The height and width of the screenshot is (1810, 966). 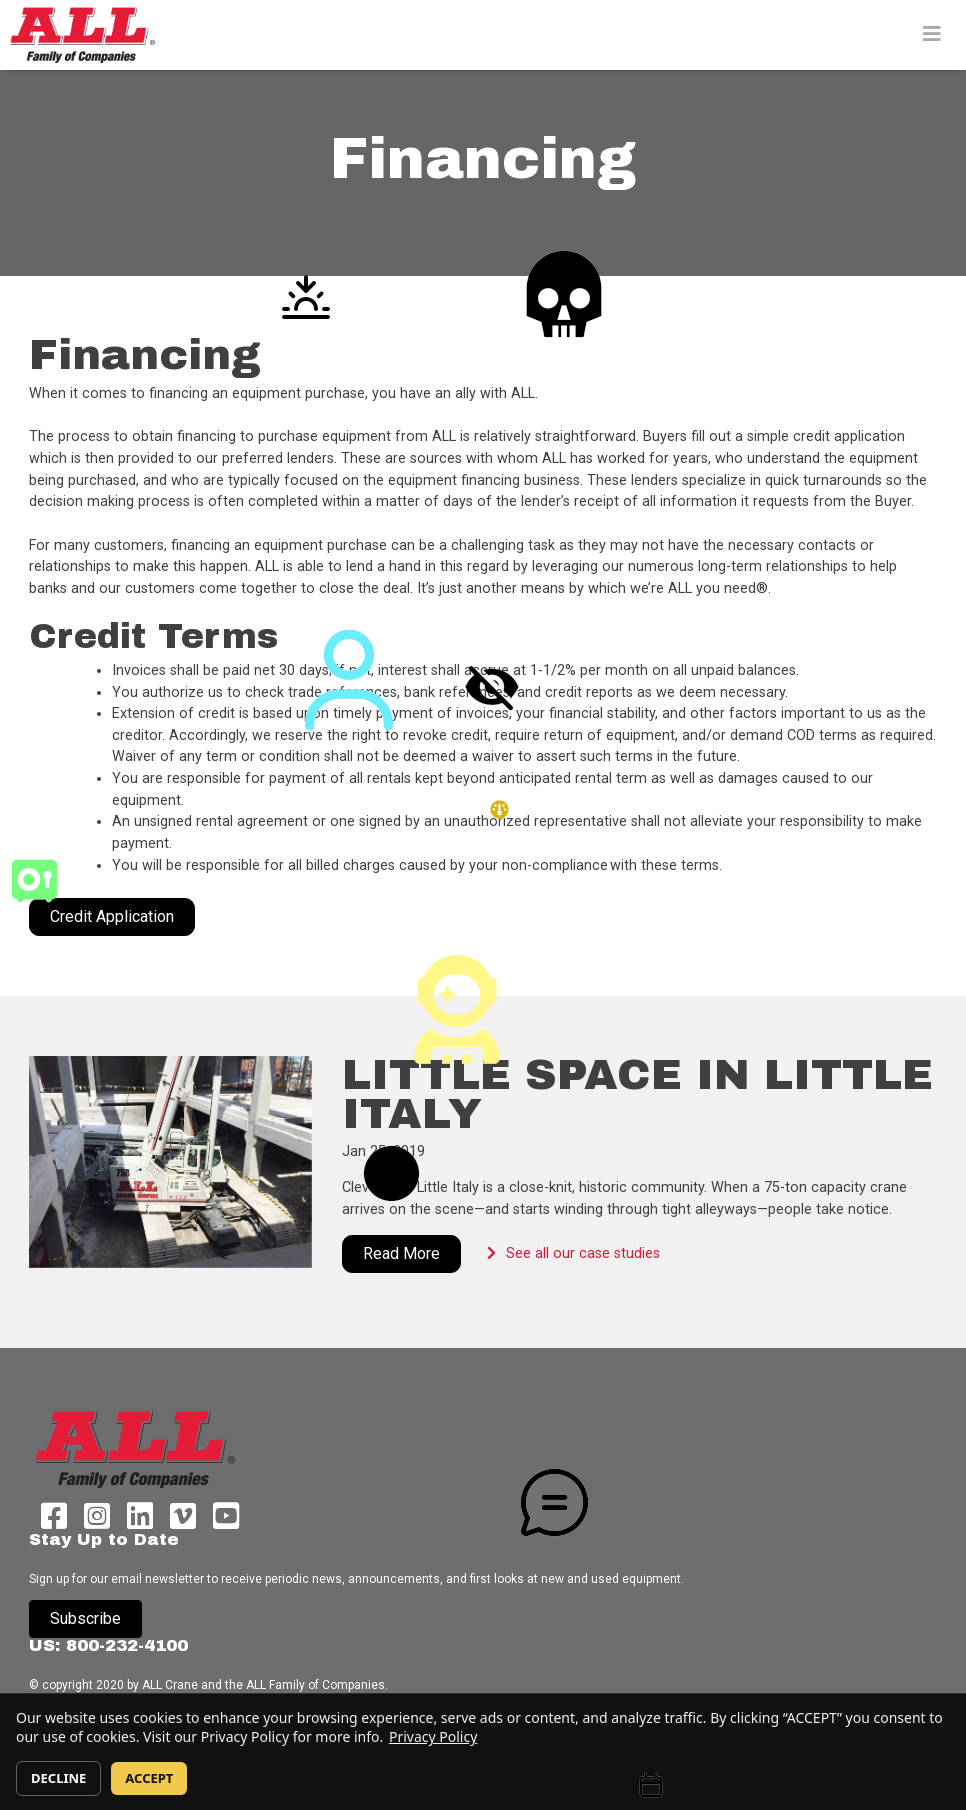 What do you see at coordinates (554, 1502) in the screenshot?
I see `open chat or messaging` at bounding box center [554, 1502].